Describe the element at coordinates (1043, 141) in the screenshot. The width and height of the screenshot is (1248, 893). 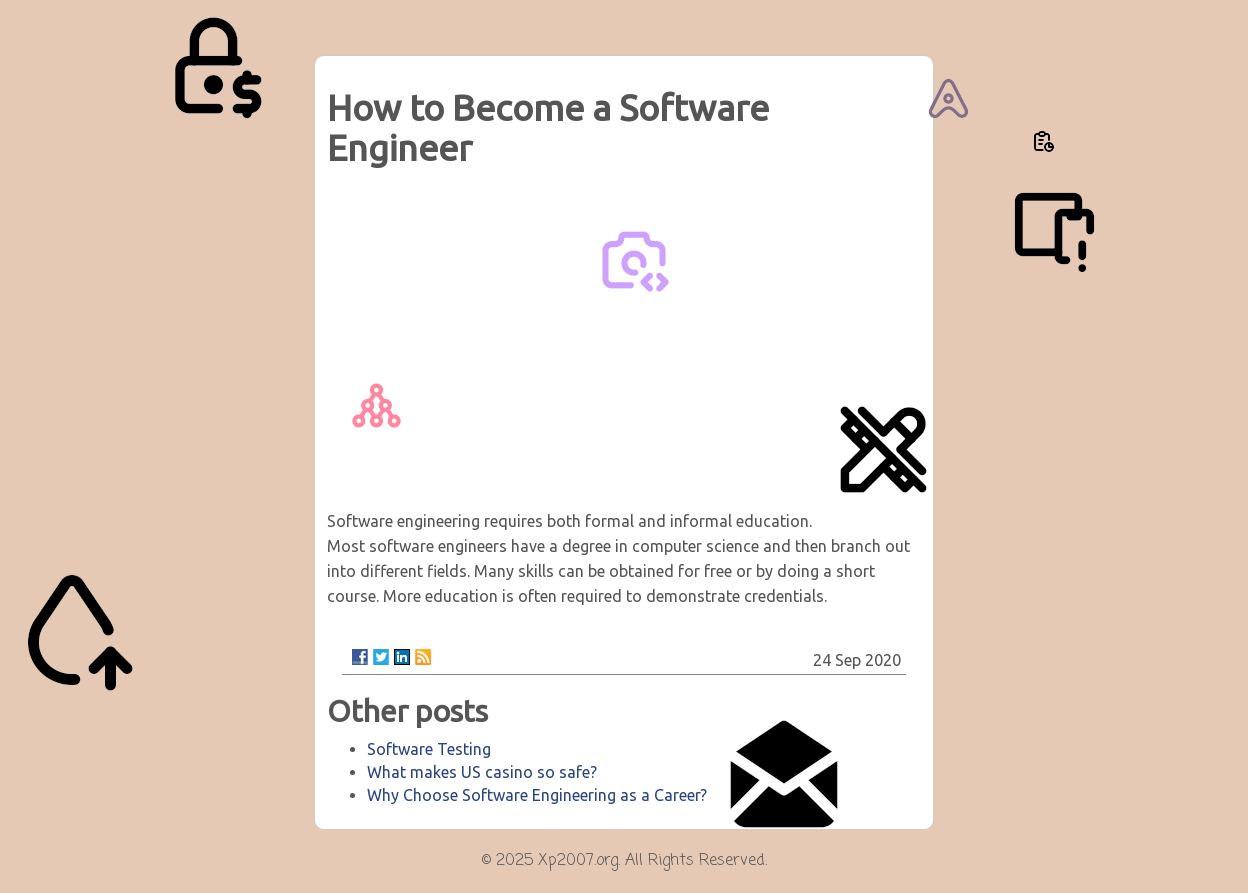
I see `view report status or history` at that location.